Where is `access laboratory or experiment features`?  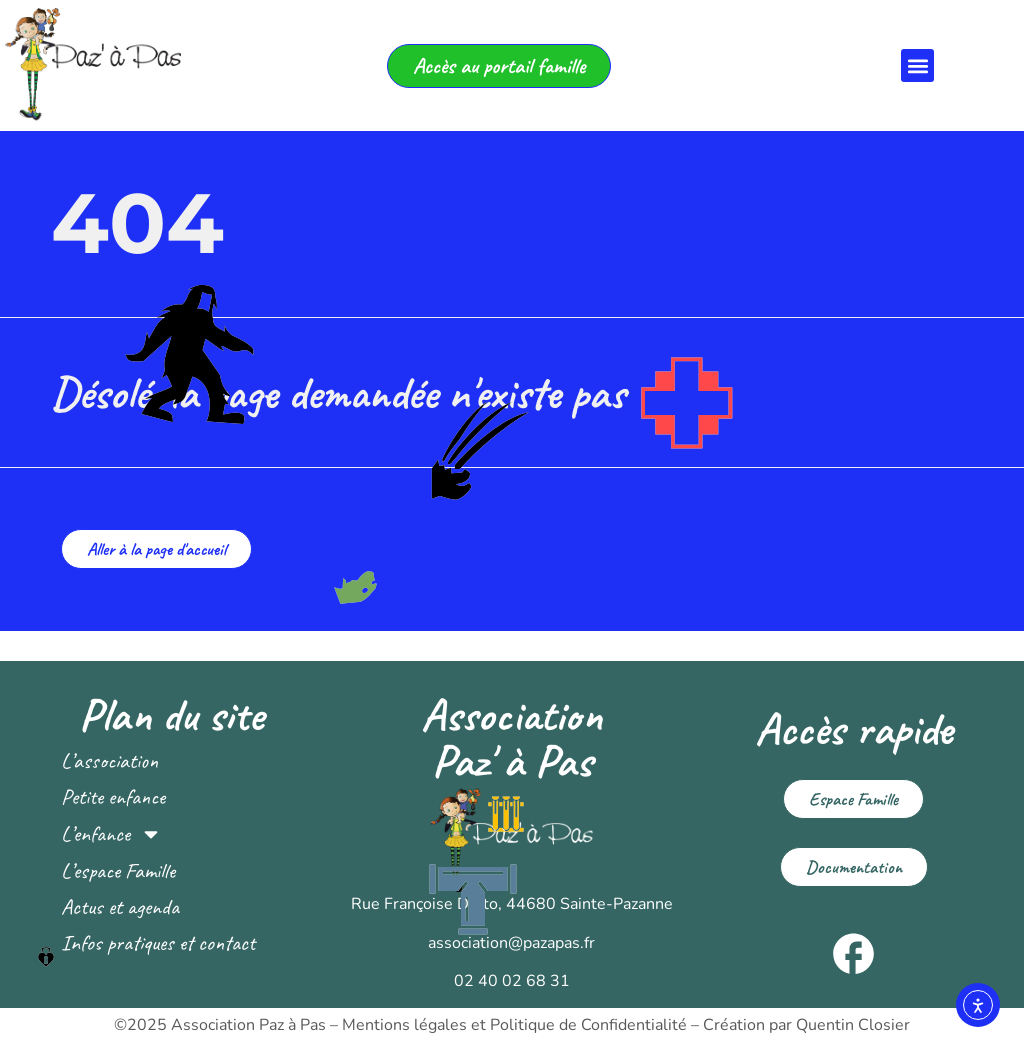 access laboratory or experiment features is located at coordinates (506, 814).